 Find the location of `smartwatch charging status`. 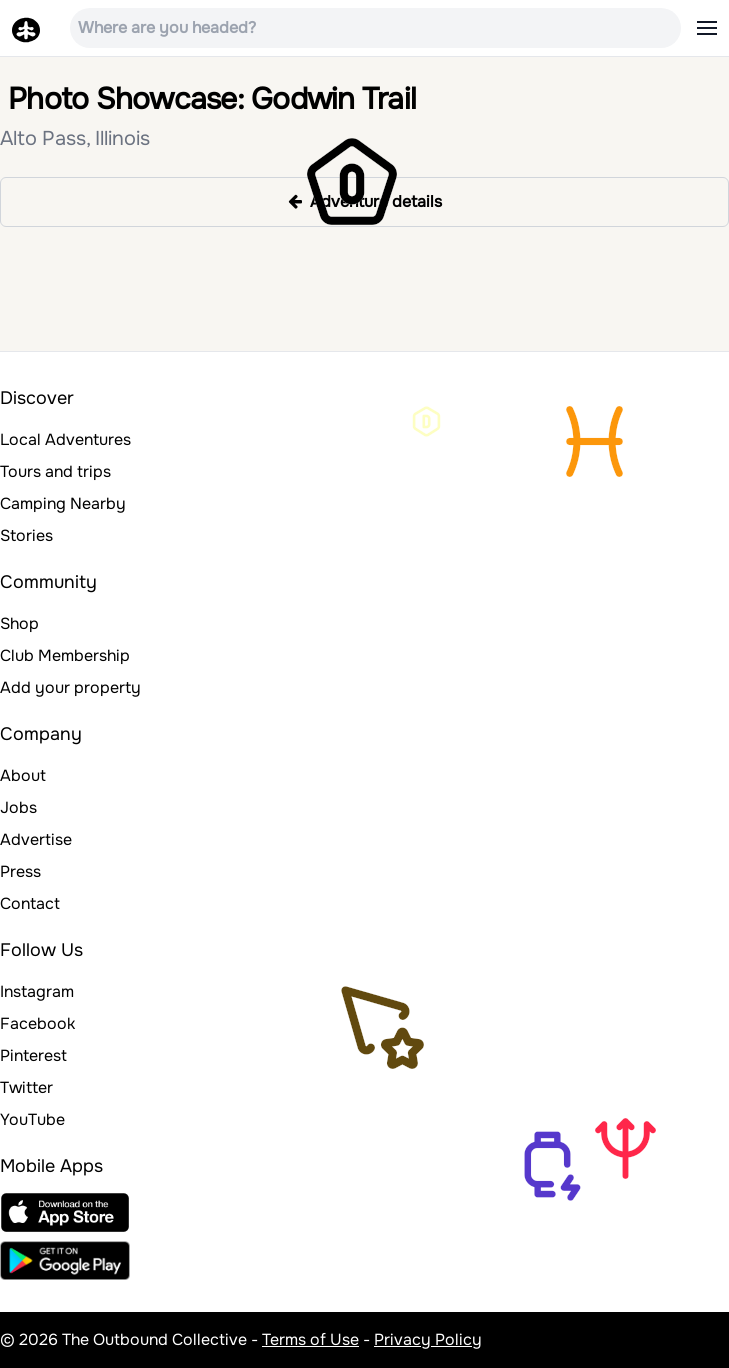

smartwatch charging status is located at coordinates (547, 1164).